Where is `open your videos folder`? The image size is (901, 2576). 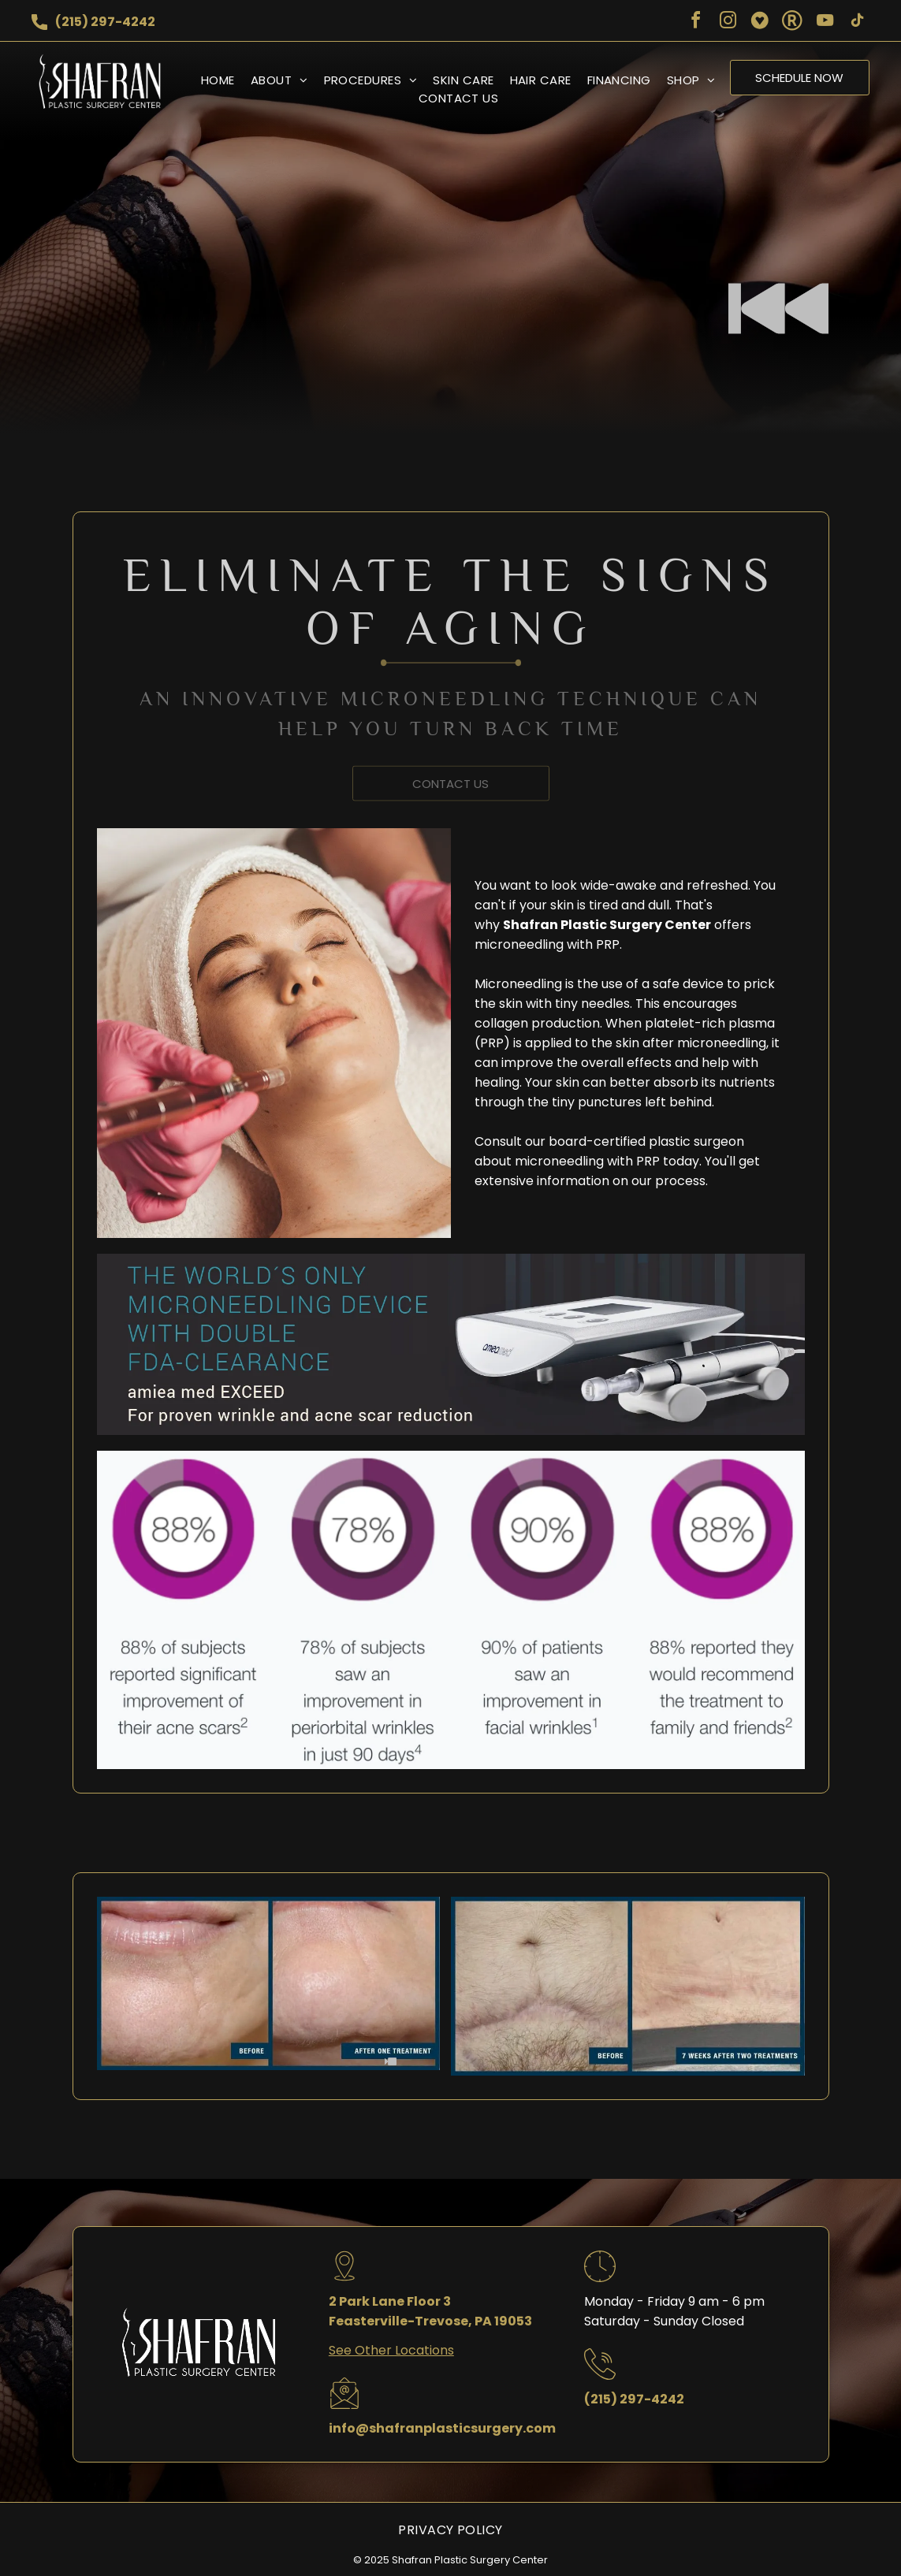 open your videos folder is located at coordinates (390, 2061).